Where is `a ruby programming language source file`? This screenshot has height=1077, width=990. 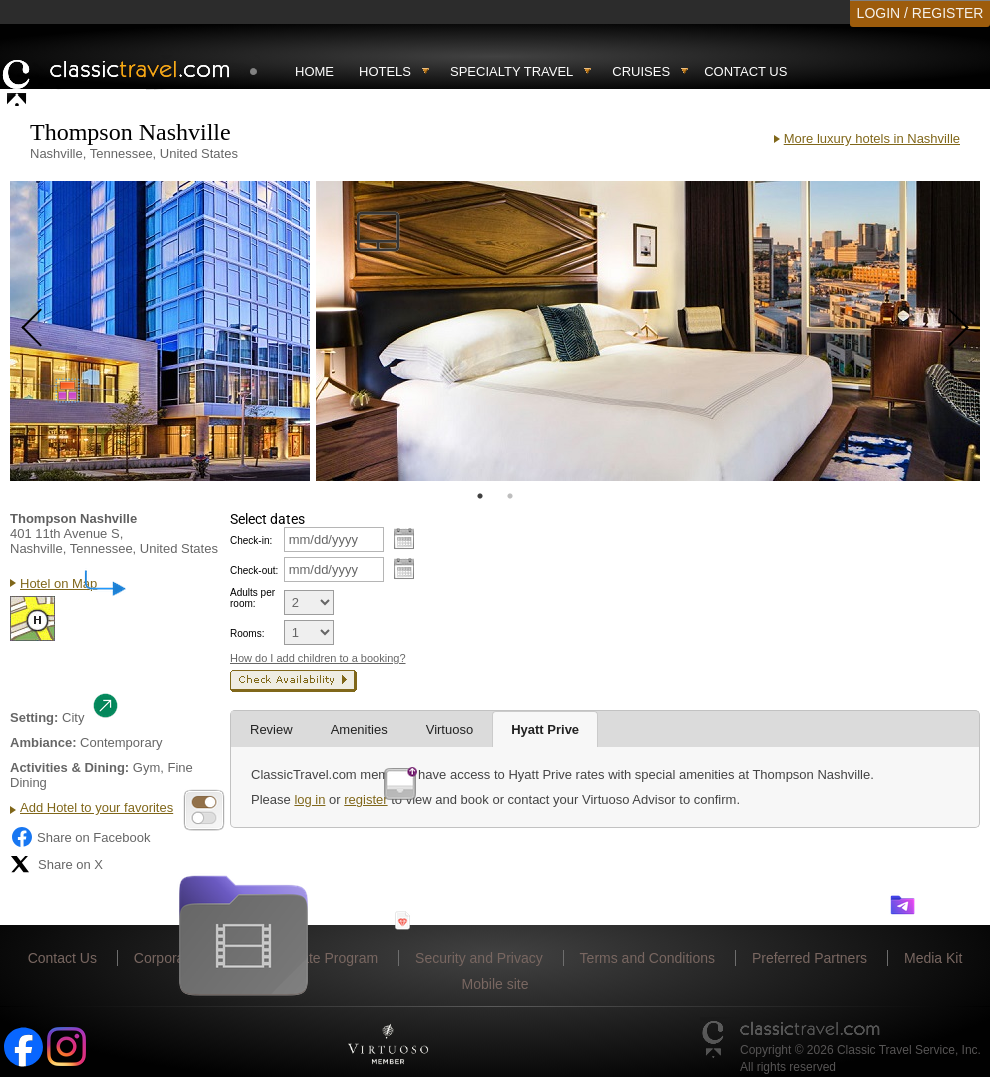
a ruby programming language source file is located at coordinates (402, 920).